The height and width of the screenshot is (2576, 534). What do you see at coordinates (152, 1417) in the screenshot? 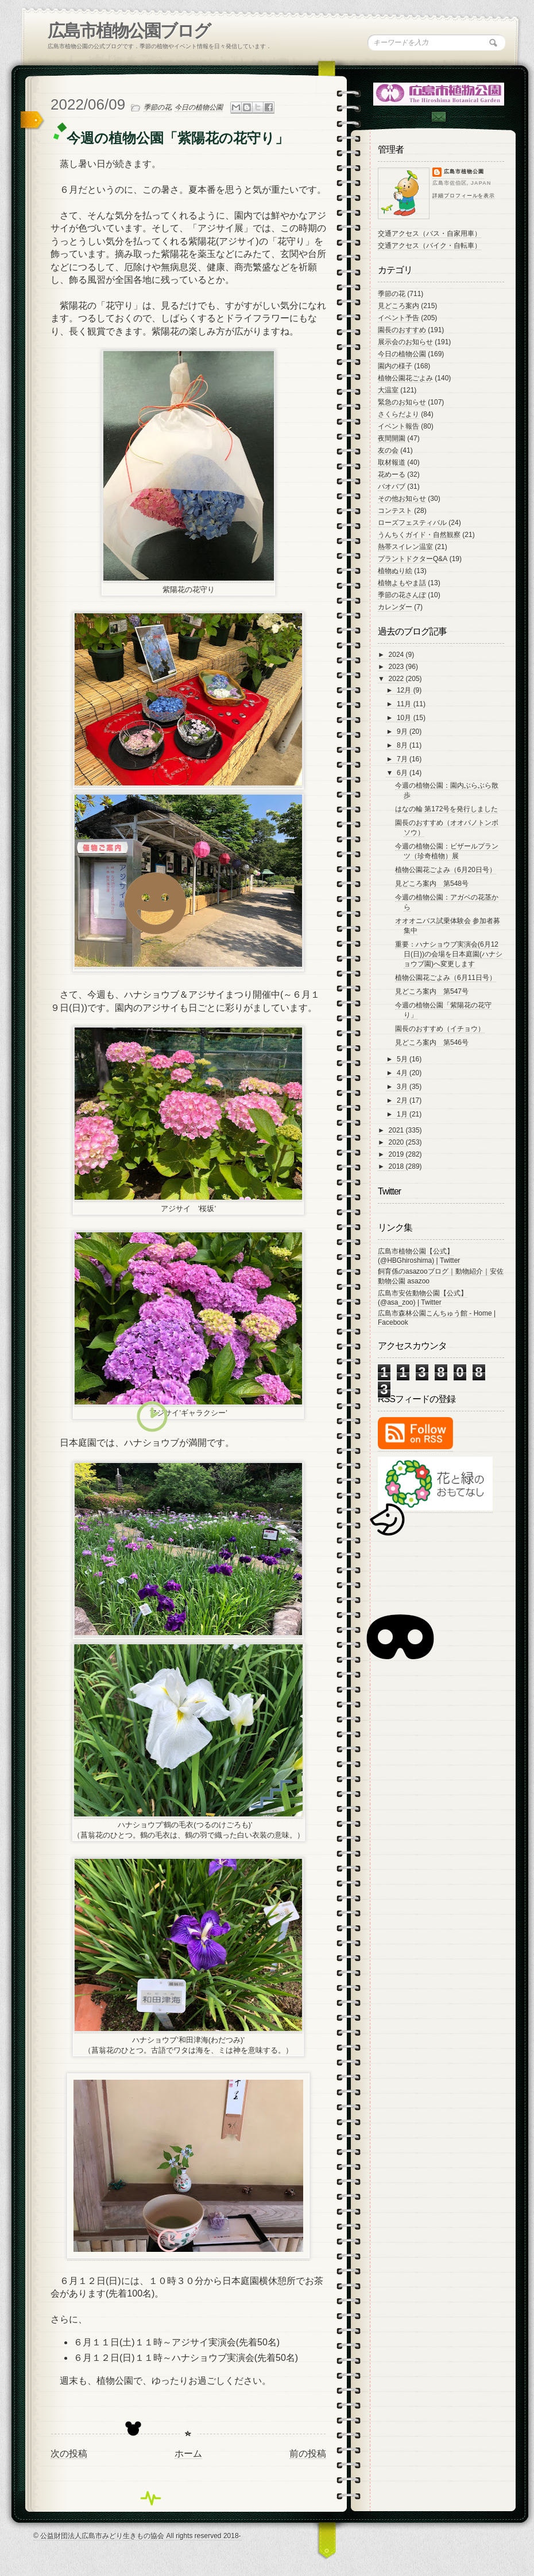
I see `view current time` at bounding box center [152, 1417].